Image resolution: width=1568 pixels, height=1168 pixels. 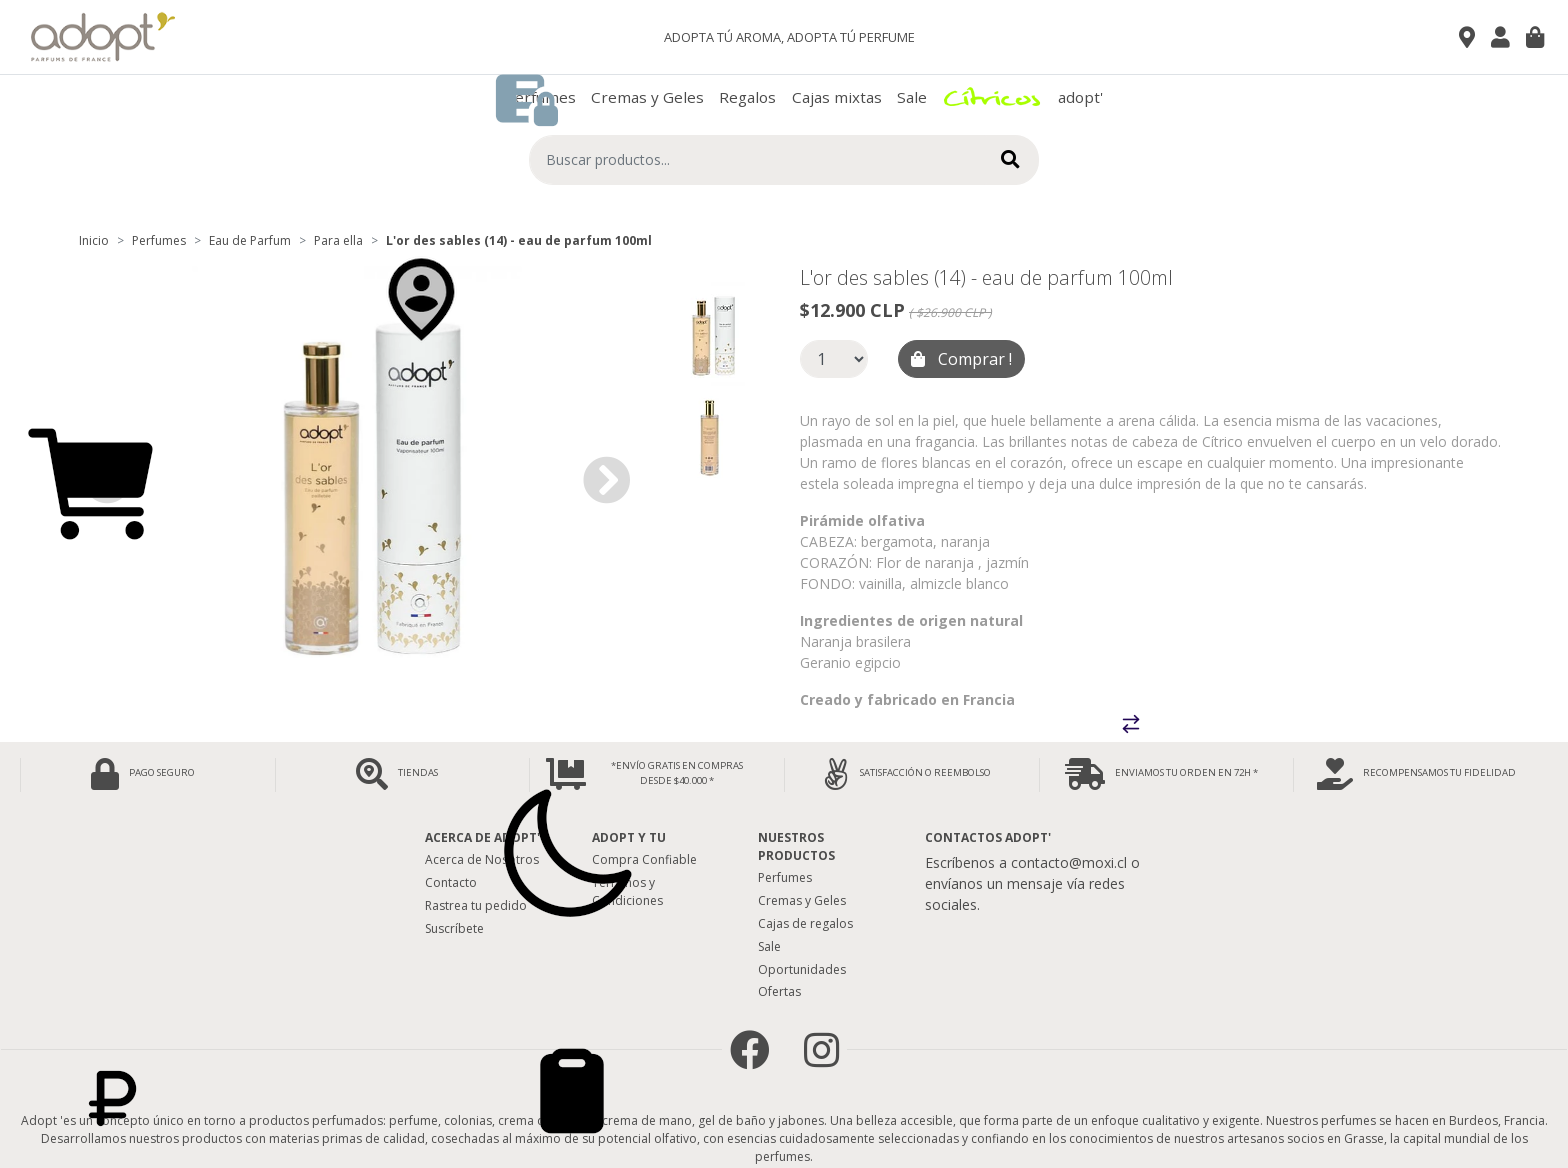 I want to click on lock a specific row in a spreadsheet or table, so click(x=523, y=98).